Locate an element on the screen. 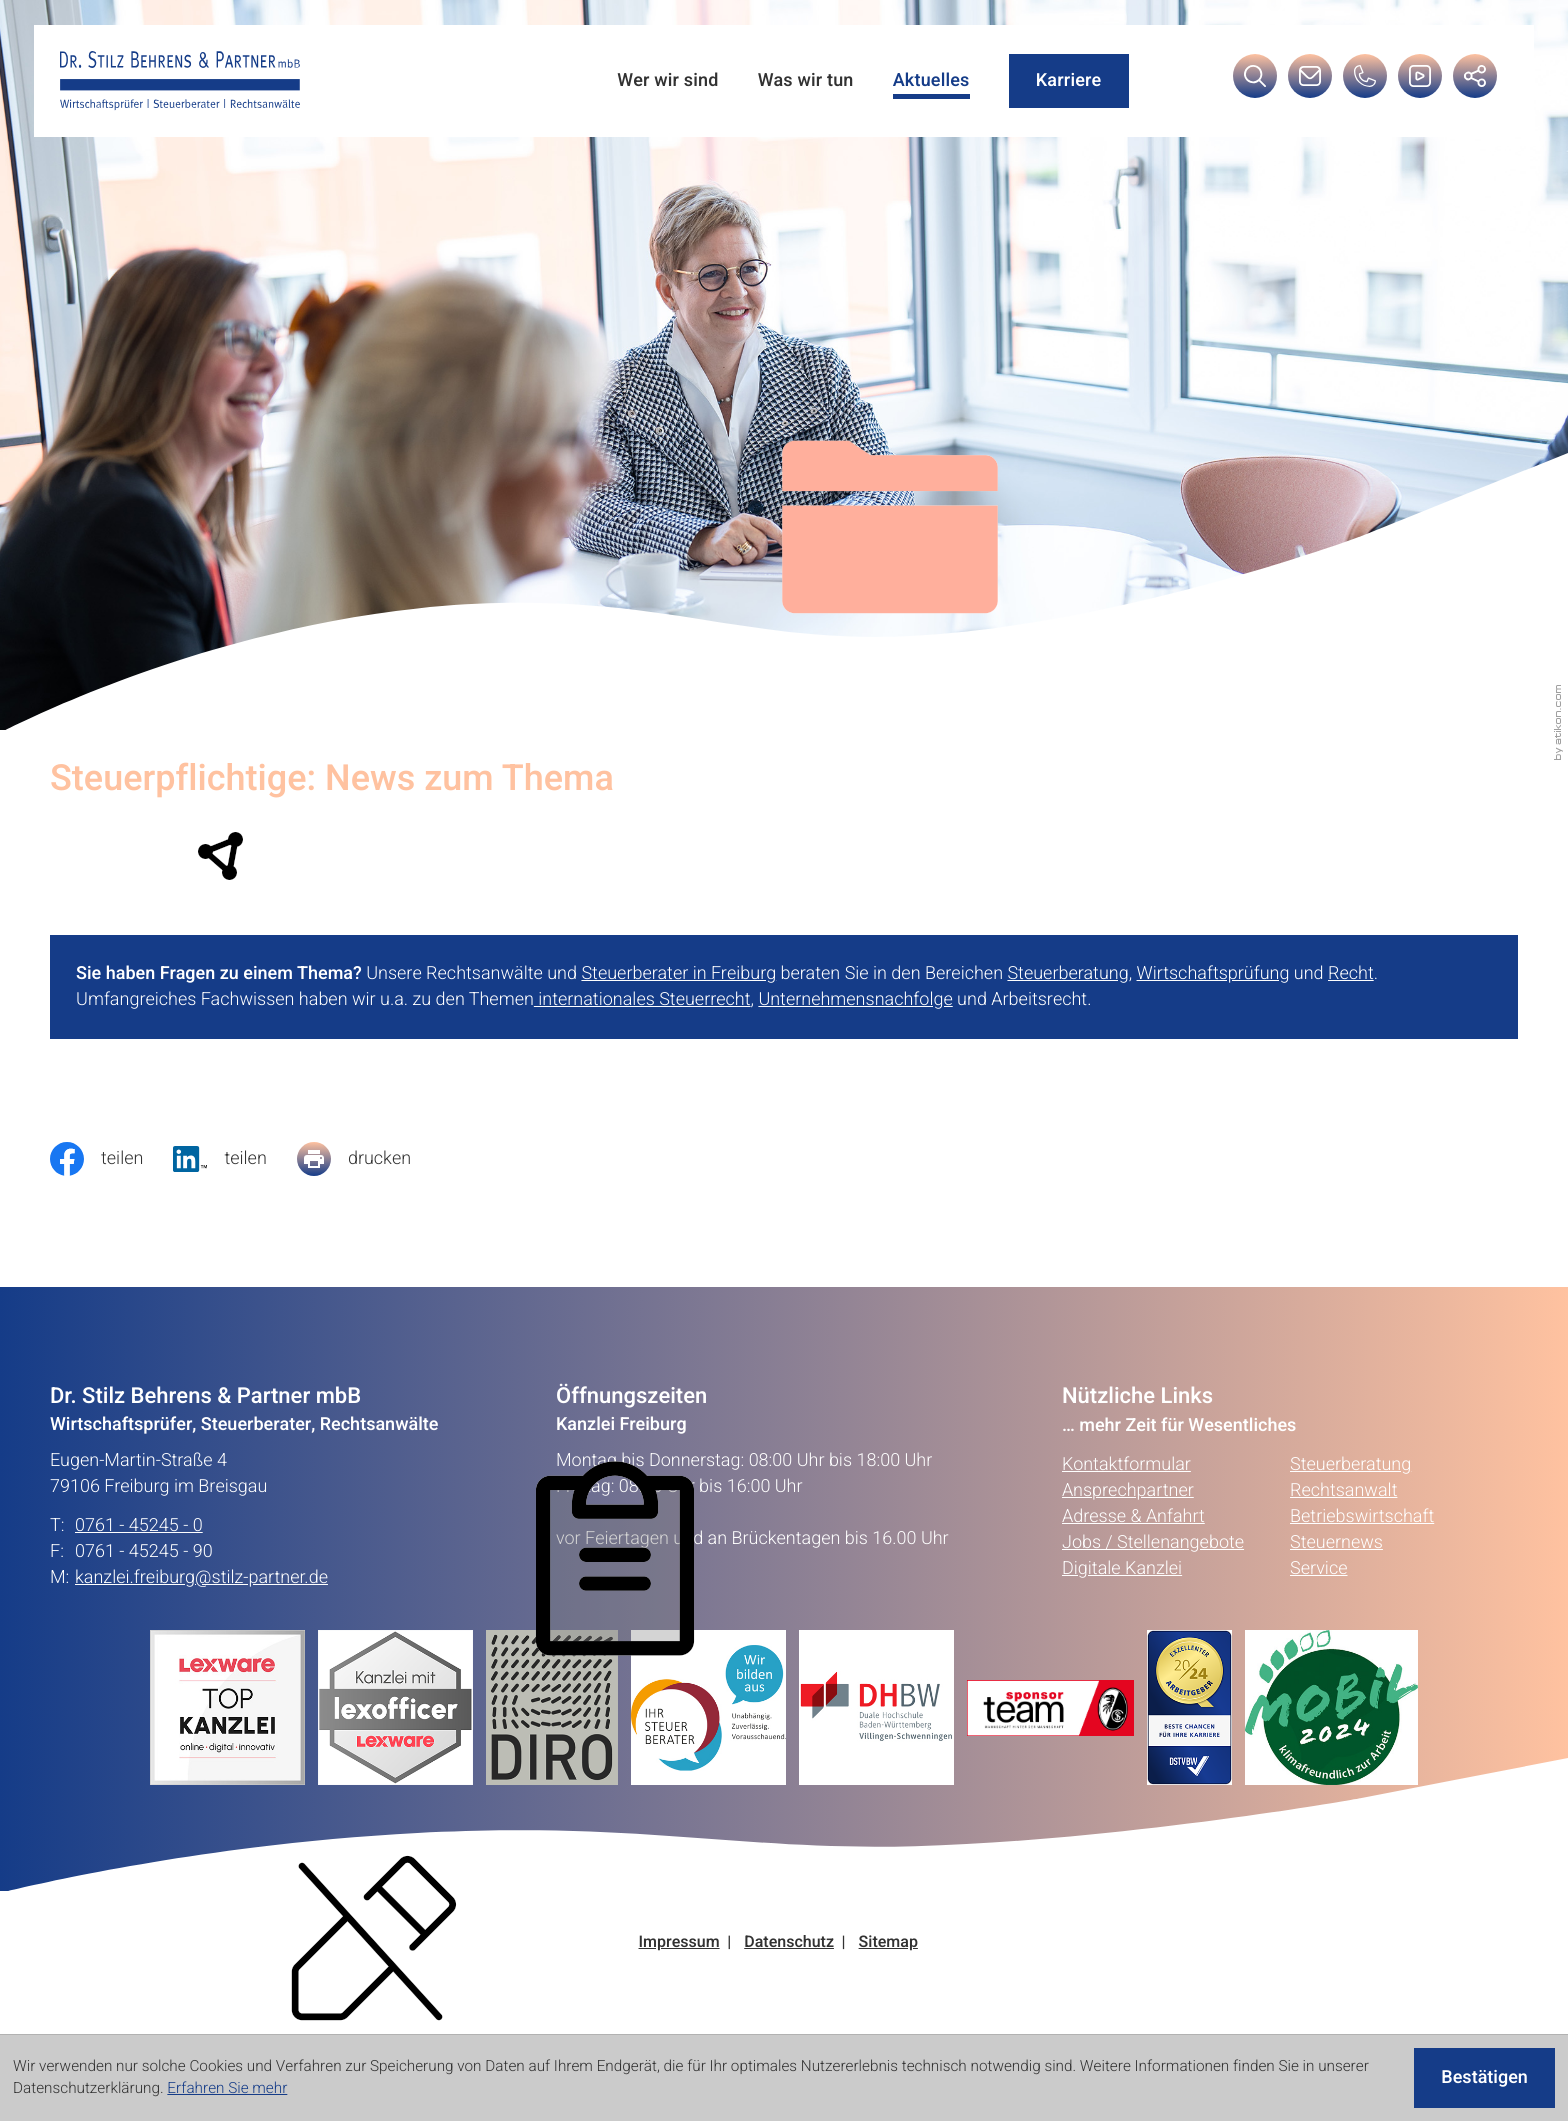  view clipboard contents is located at coordinates (615, 1562).